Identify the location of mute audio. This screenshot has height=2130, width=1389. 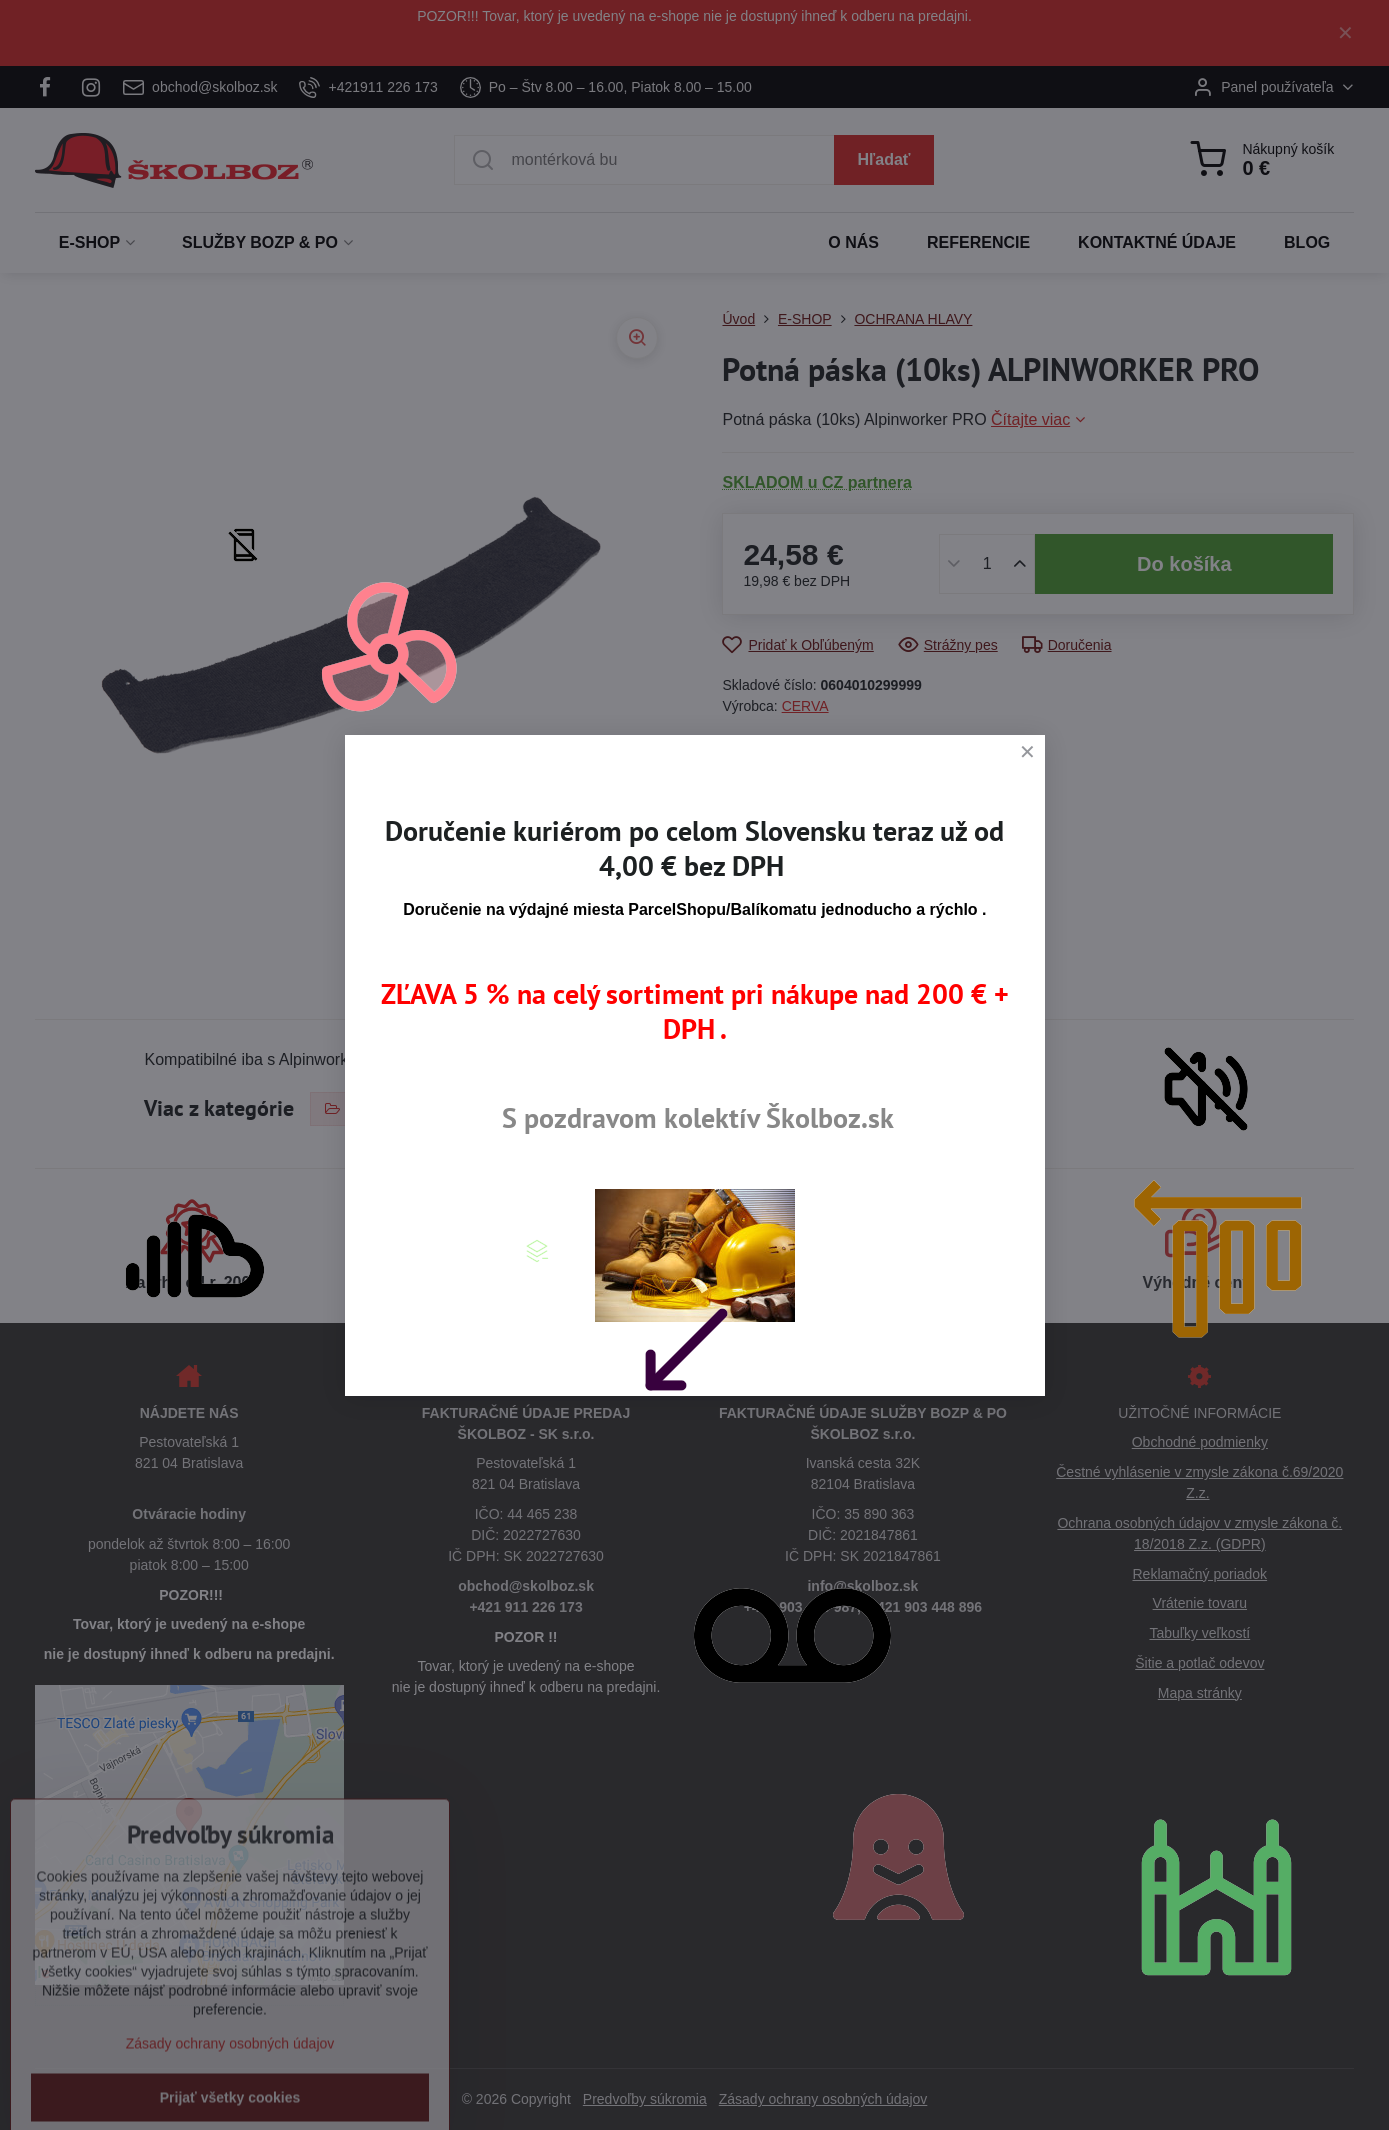
(1206, 1089).